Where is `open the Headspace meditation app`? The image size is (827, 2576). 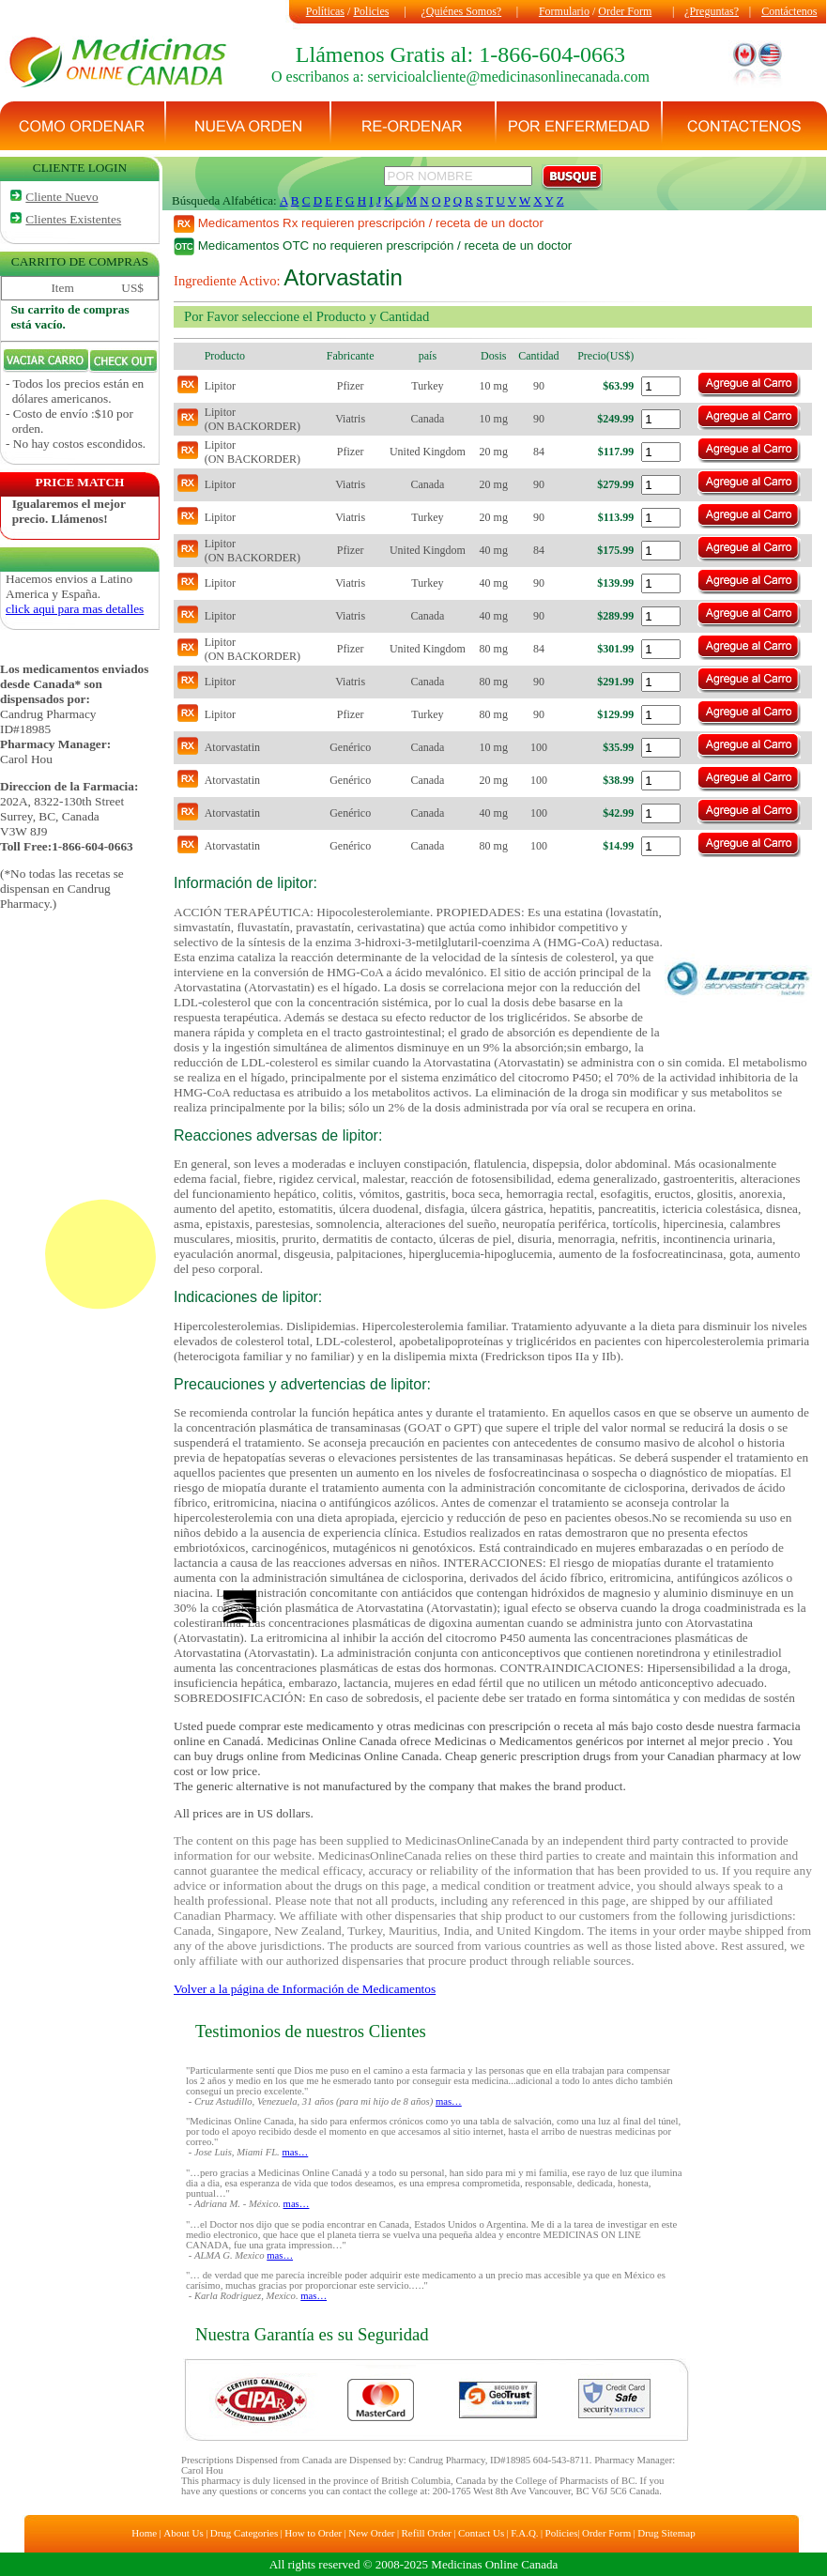
open the Headspace meditation app is located at coordinates (100, 1254).